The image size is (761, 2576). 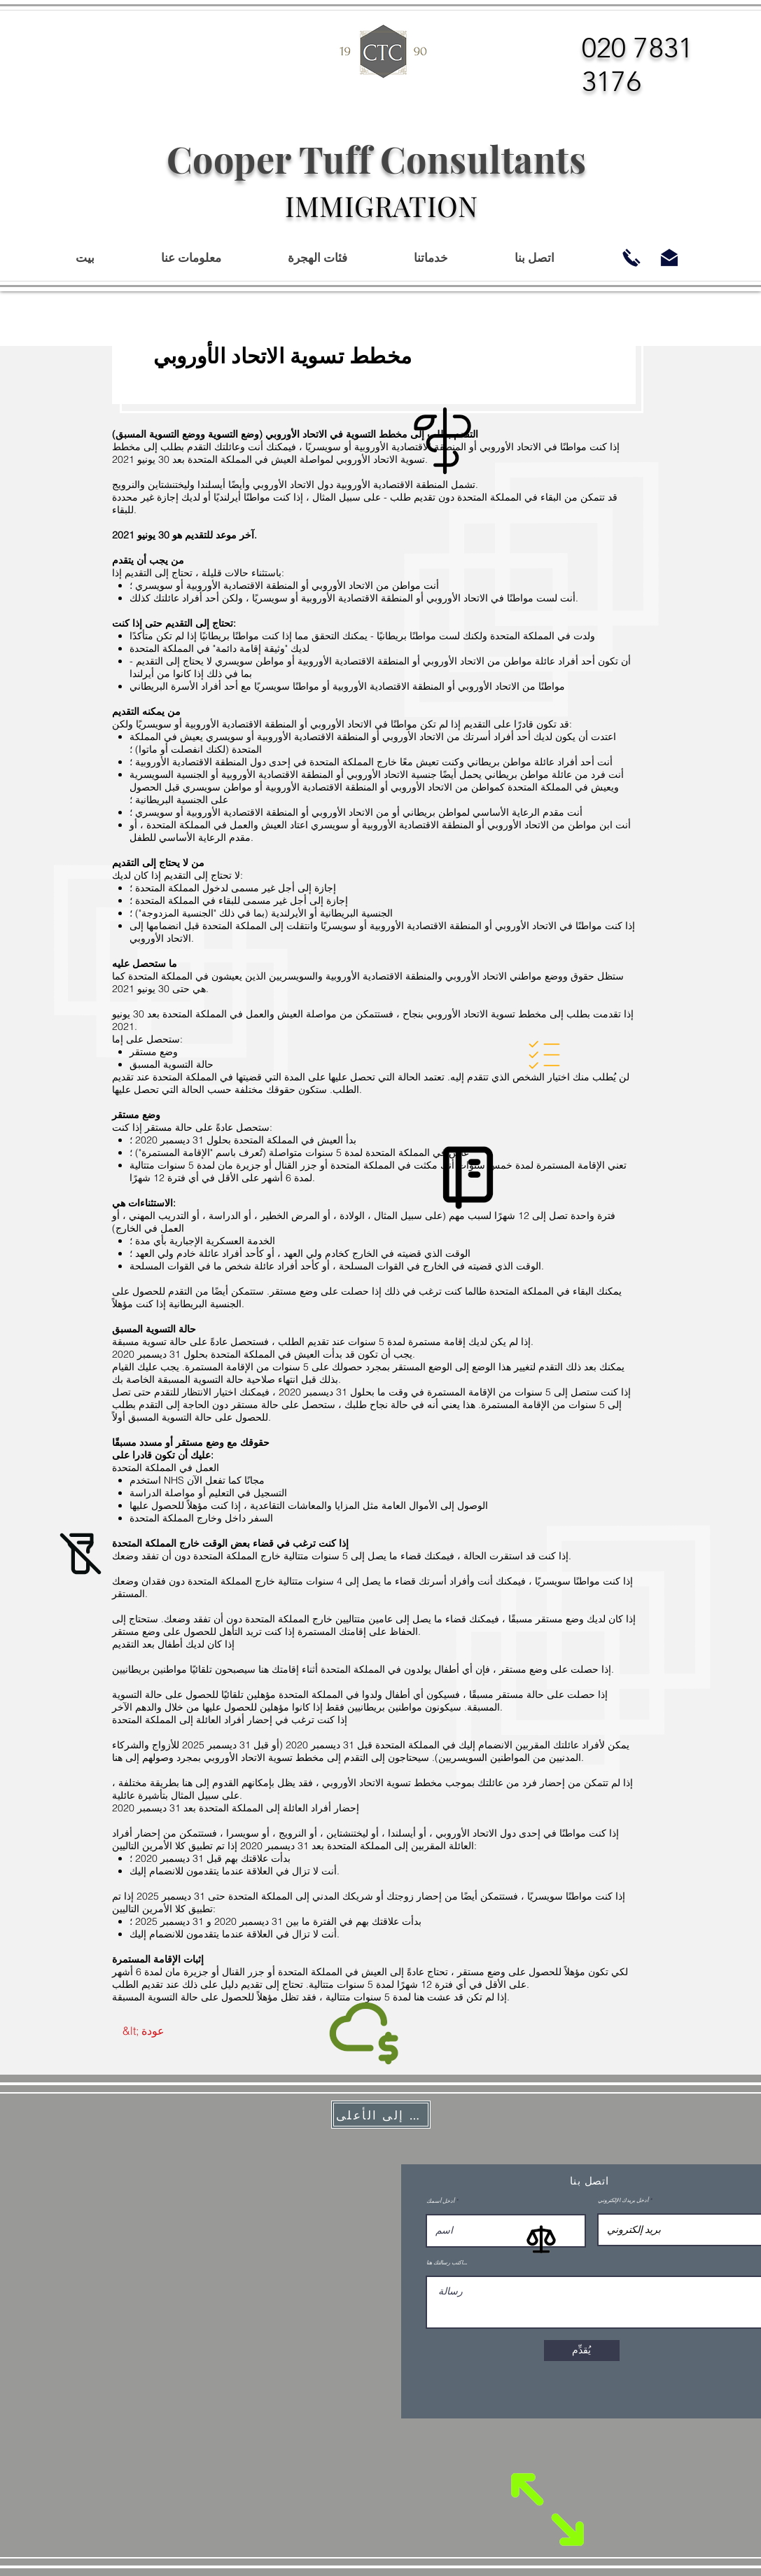 What do you see at coordinates (365, 2028) in the screenshot?
I see `view cloud storage pricing or billing` at bounding box center [365, 2028].